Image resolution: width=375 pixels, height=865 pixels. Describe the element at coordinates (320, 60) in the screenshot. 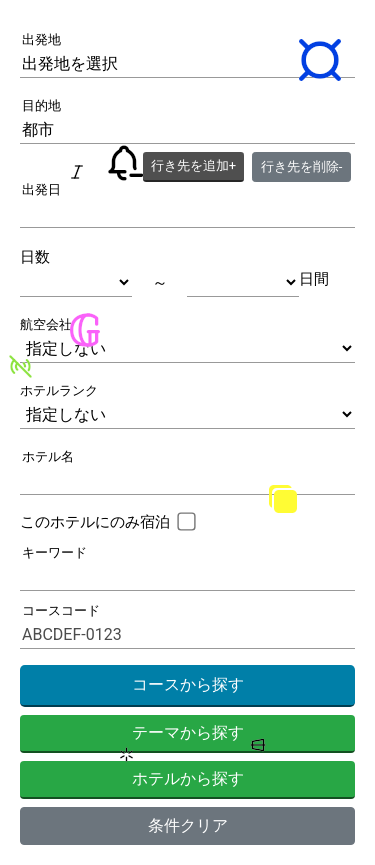

I see `view currency or monetary settings` at that location.